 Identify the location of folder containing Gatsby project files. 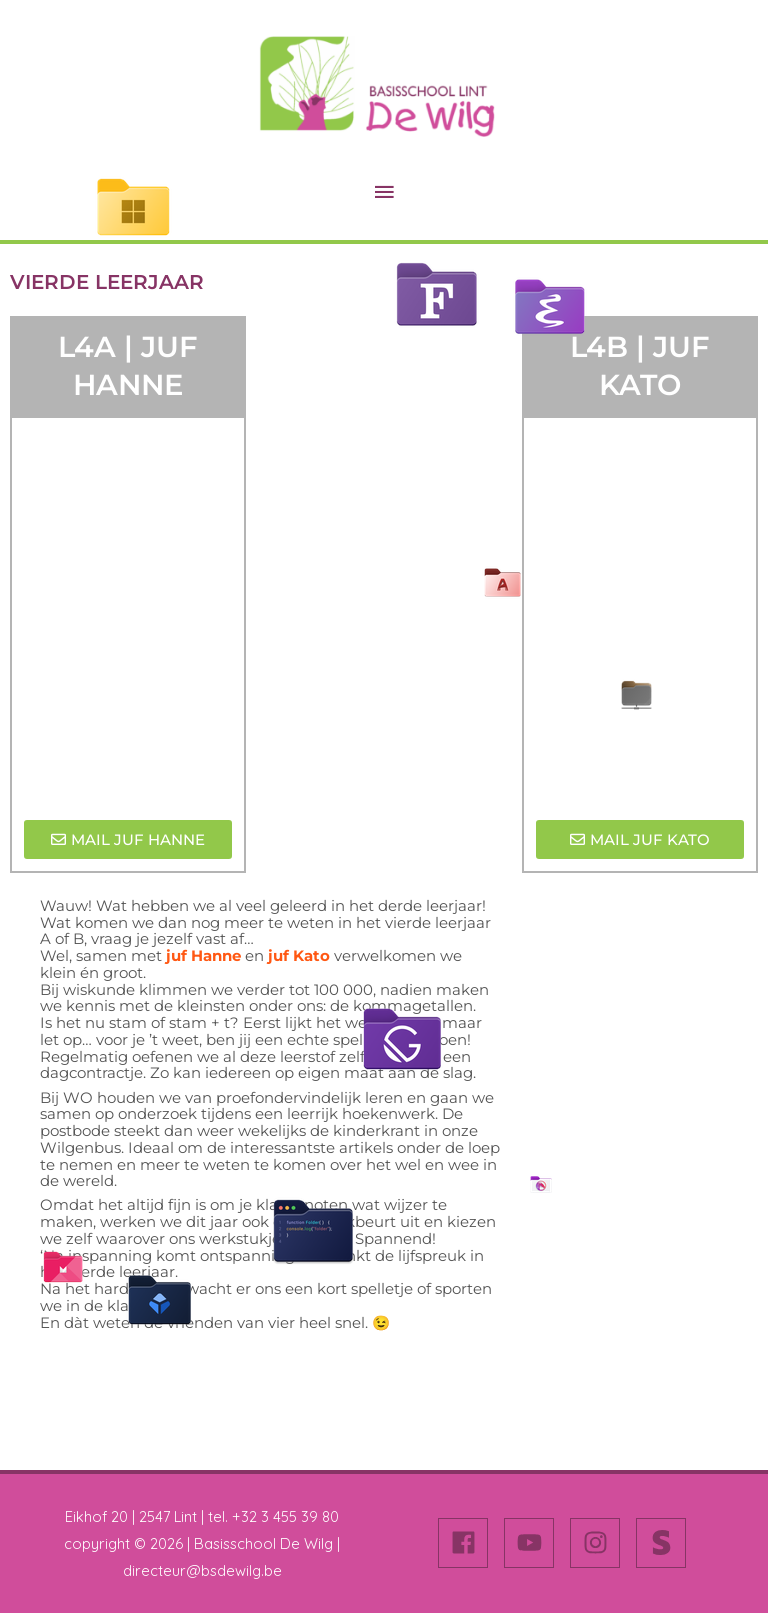
(402, 1041).